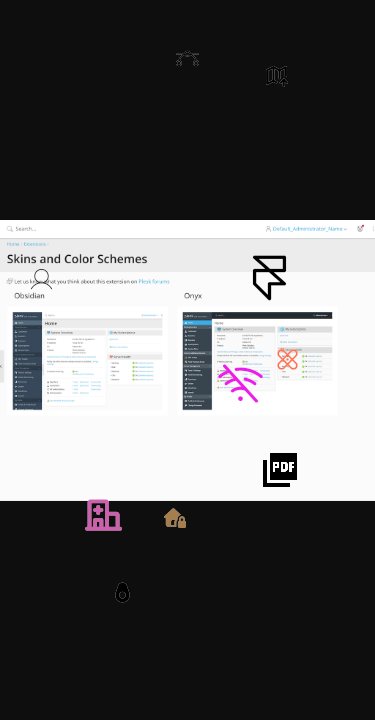  What do you see at coordinates (122, 592) in the screenshot?
I see `indicates vegetarian or vegan food options` at bounding box center [122, 592].